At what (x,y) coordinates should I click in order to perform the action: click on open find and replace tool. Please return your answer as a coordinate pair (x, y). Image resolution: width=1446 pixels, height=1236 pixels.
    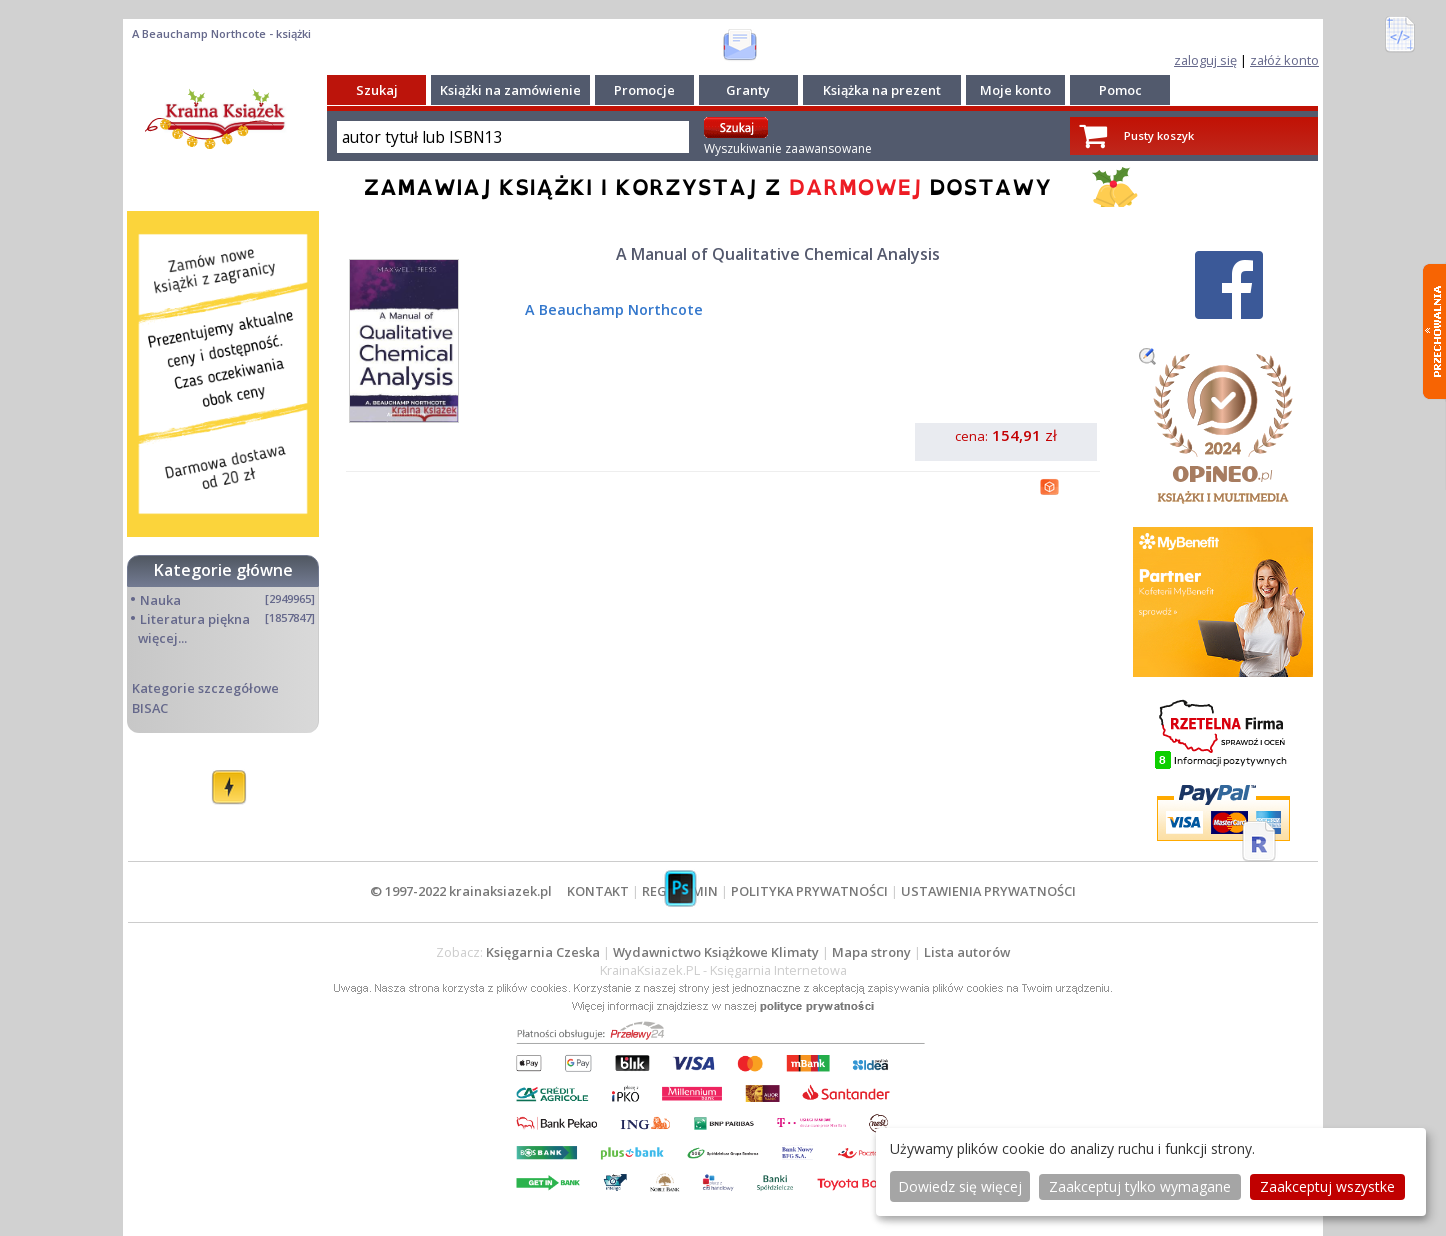
    Looking at the image, I should click on (1147, 356).